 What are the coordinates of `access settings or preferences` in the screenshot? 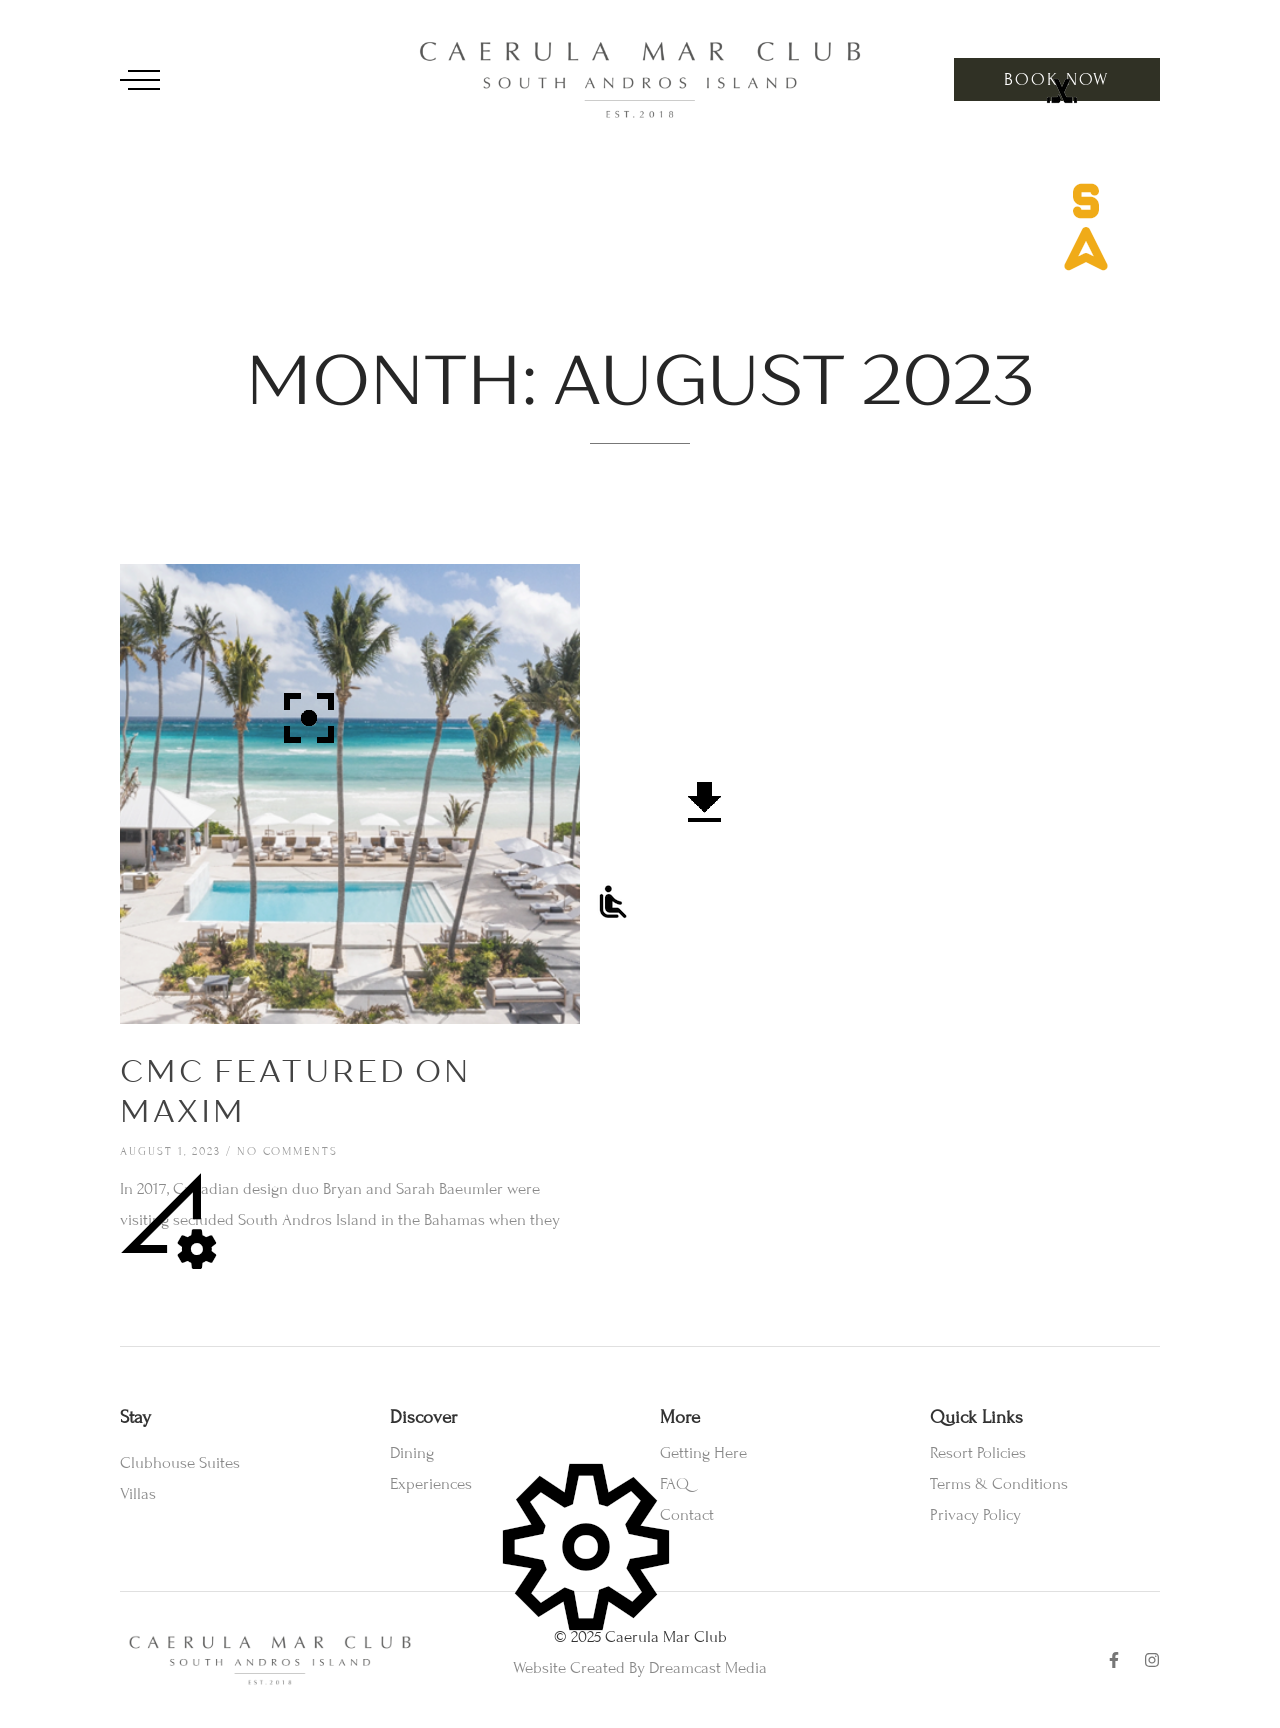 It's located at (586, 1547).